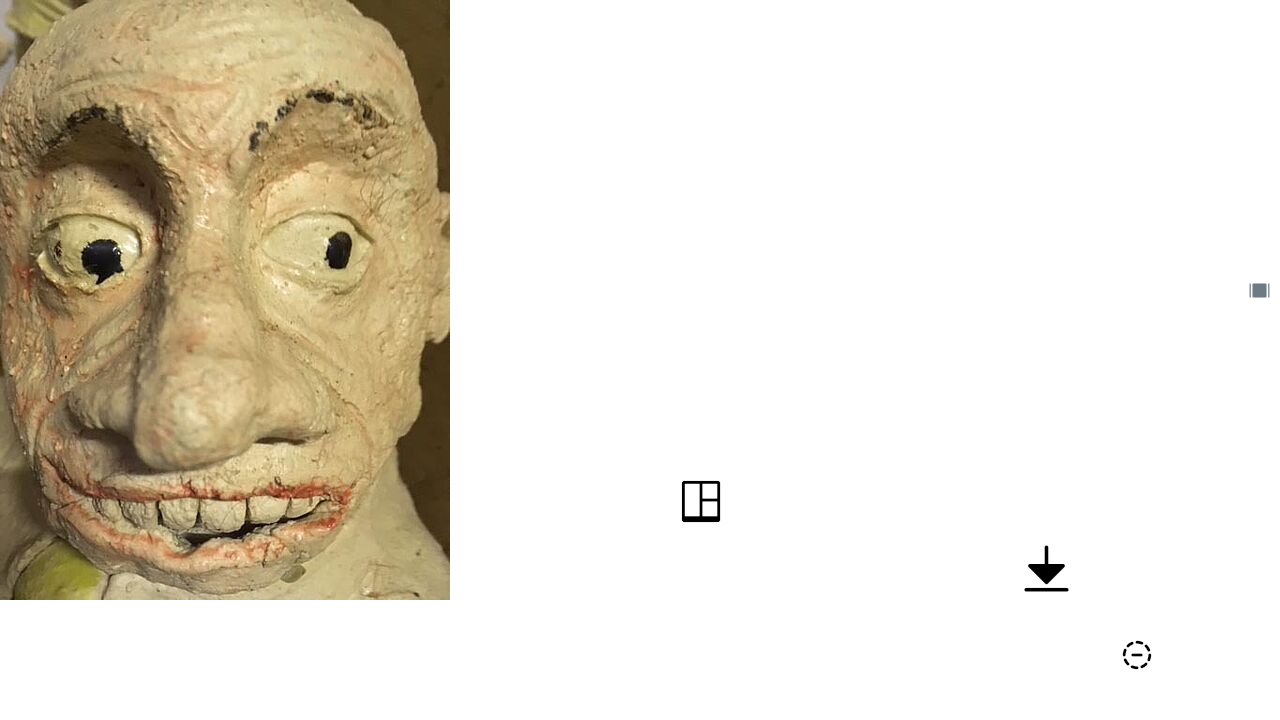  What do you see at coordinates (702, 501) in the screenshot?
I see `open tmux terminal session` at bounding box center [702, 501].